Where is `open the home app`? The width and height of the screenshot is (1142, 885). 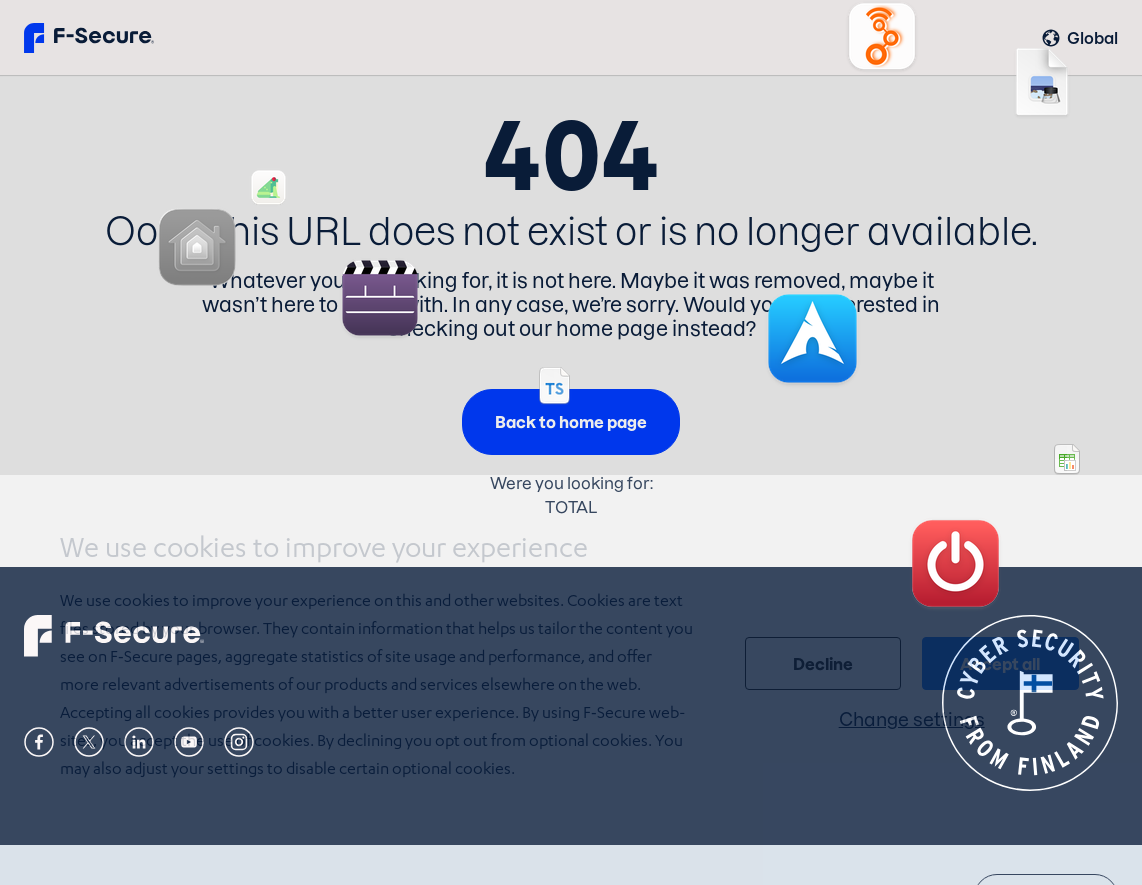
open the home app is located at coordinates (197, 247).